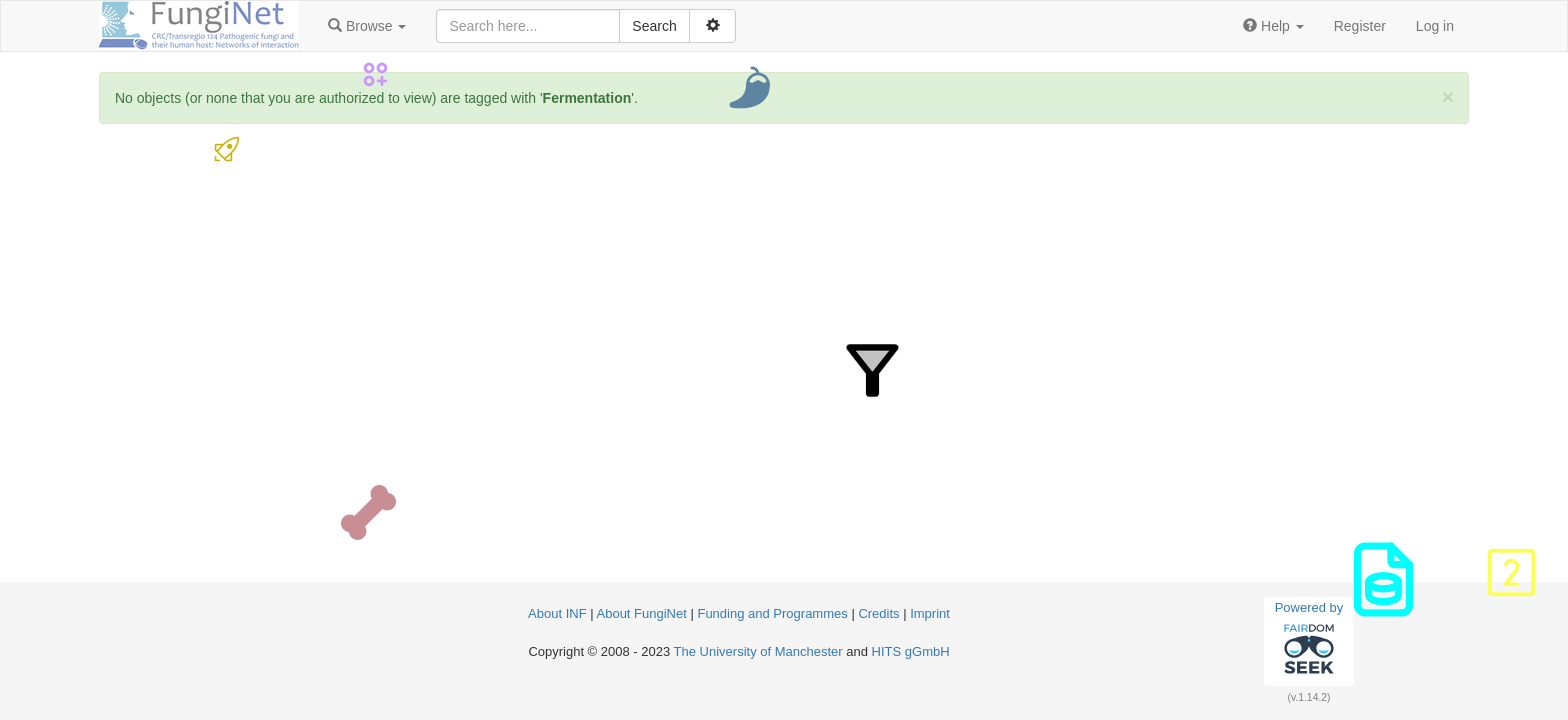 This screenshot has width=1568, height=720. Describe the element at coordinates (1511, 572) in the screenshot. I see `select option number two` at that location.